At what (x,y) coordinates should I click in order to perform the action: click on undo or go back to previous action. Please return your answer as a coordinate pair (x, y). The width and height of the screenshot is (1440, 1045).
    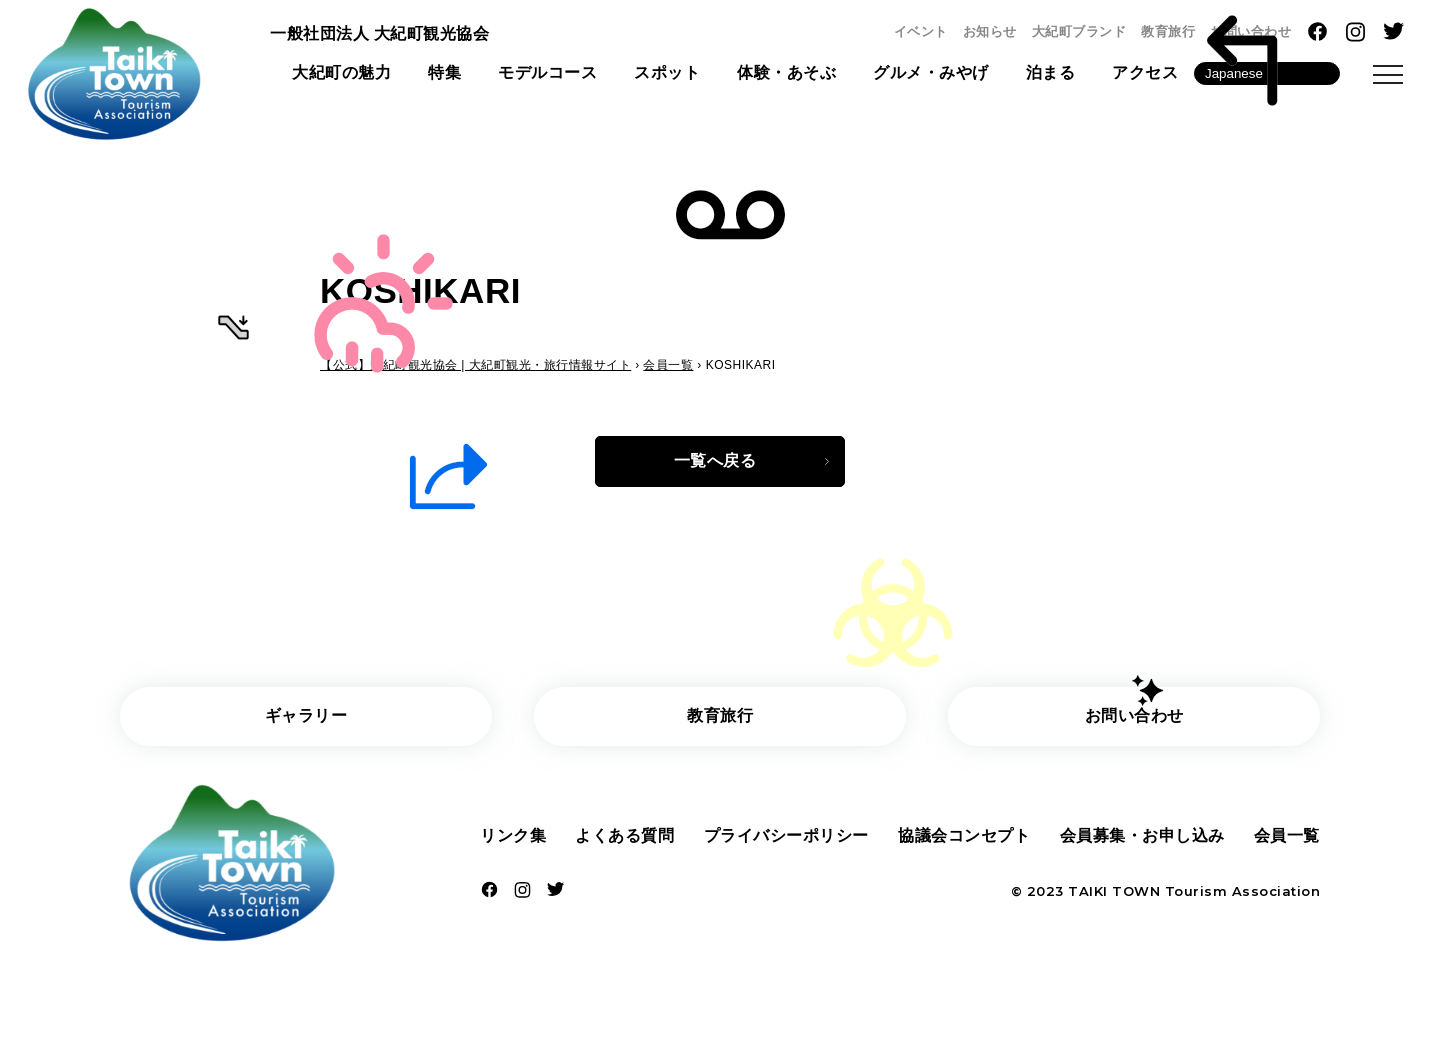
    Looking at the image, I should click on (1245, 60).